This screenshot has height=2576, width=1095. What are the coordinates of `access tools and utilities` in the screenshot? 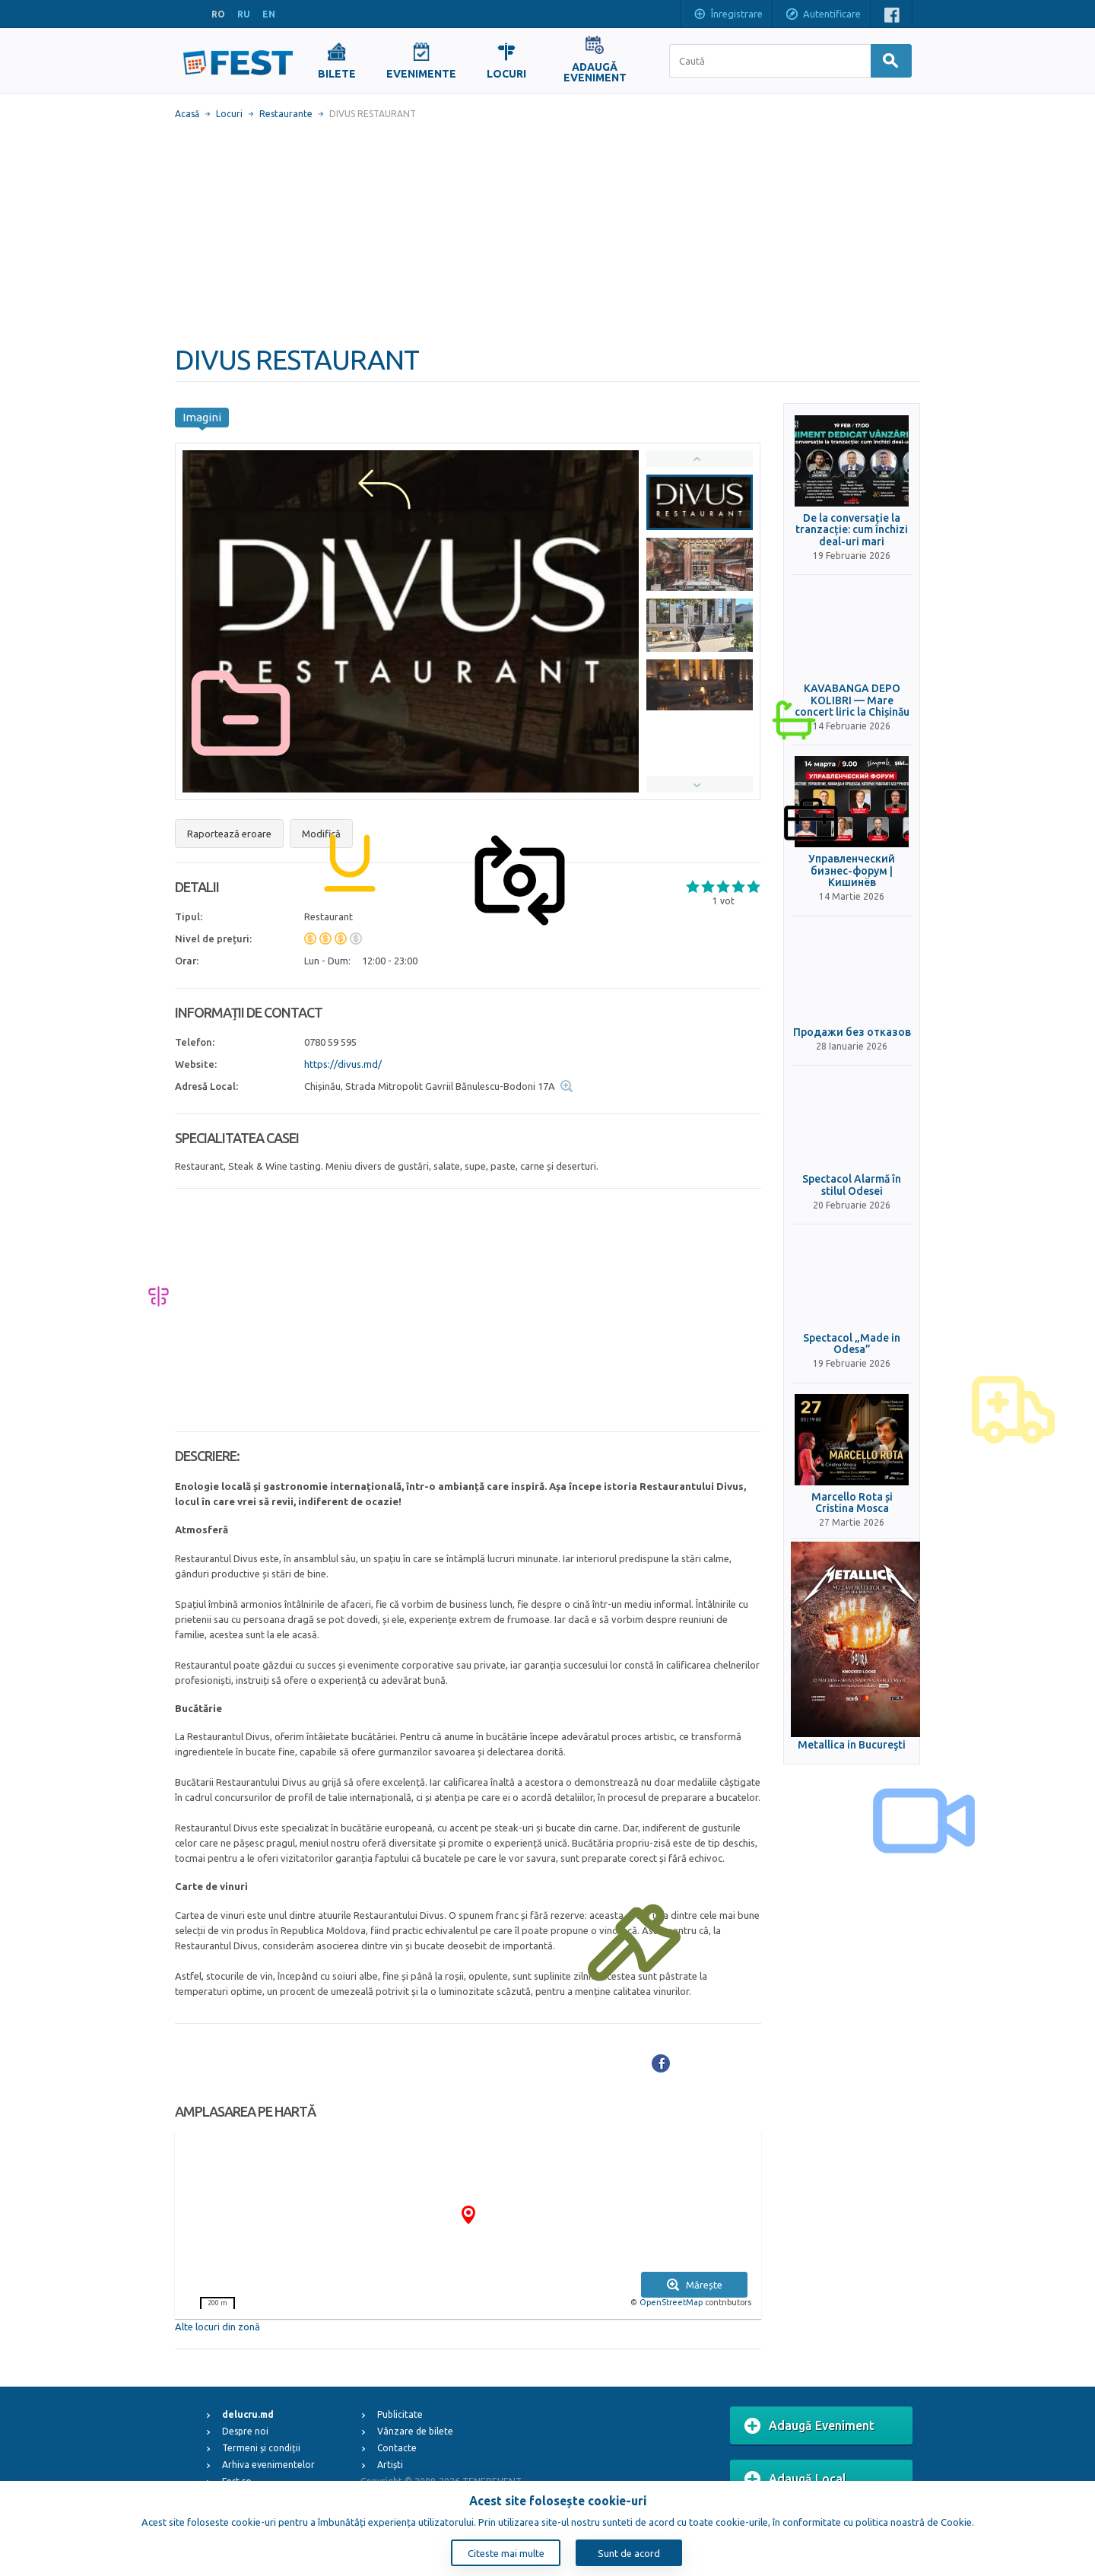 It's located at (811, 821).